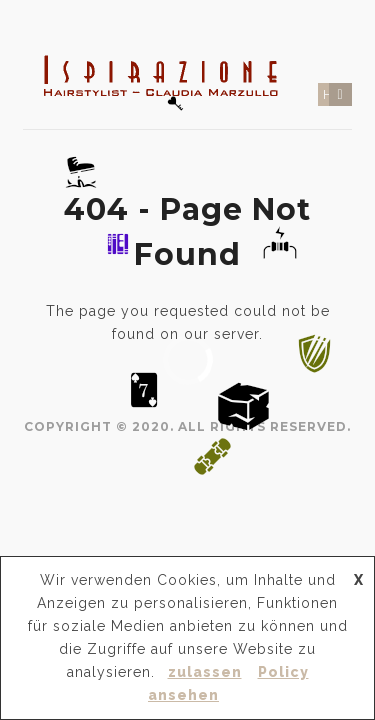 This screenshot has height=720, width=375. Describe the element at coordinates (175, 103) in the screenshot. I see `unlock romantic or relationship-themed content` at that location.